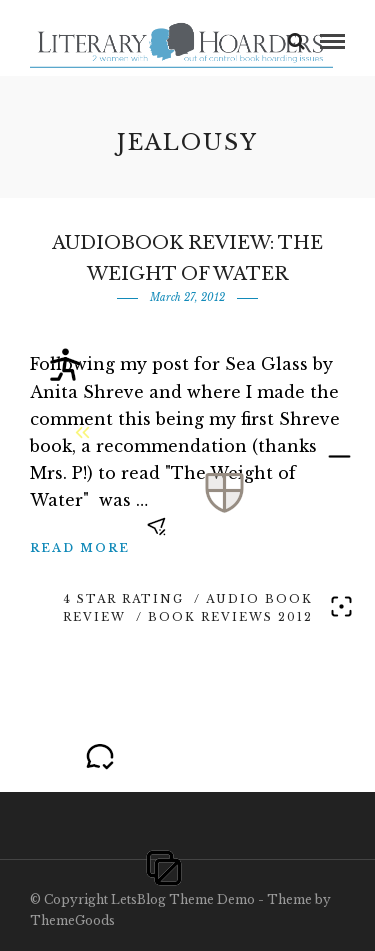  What do you see at coordinates (65, 365) in the screenshot?
I see `access yoga or stretching exercises` at bounding box center [65, 365].